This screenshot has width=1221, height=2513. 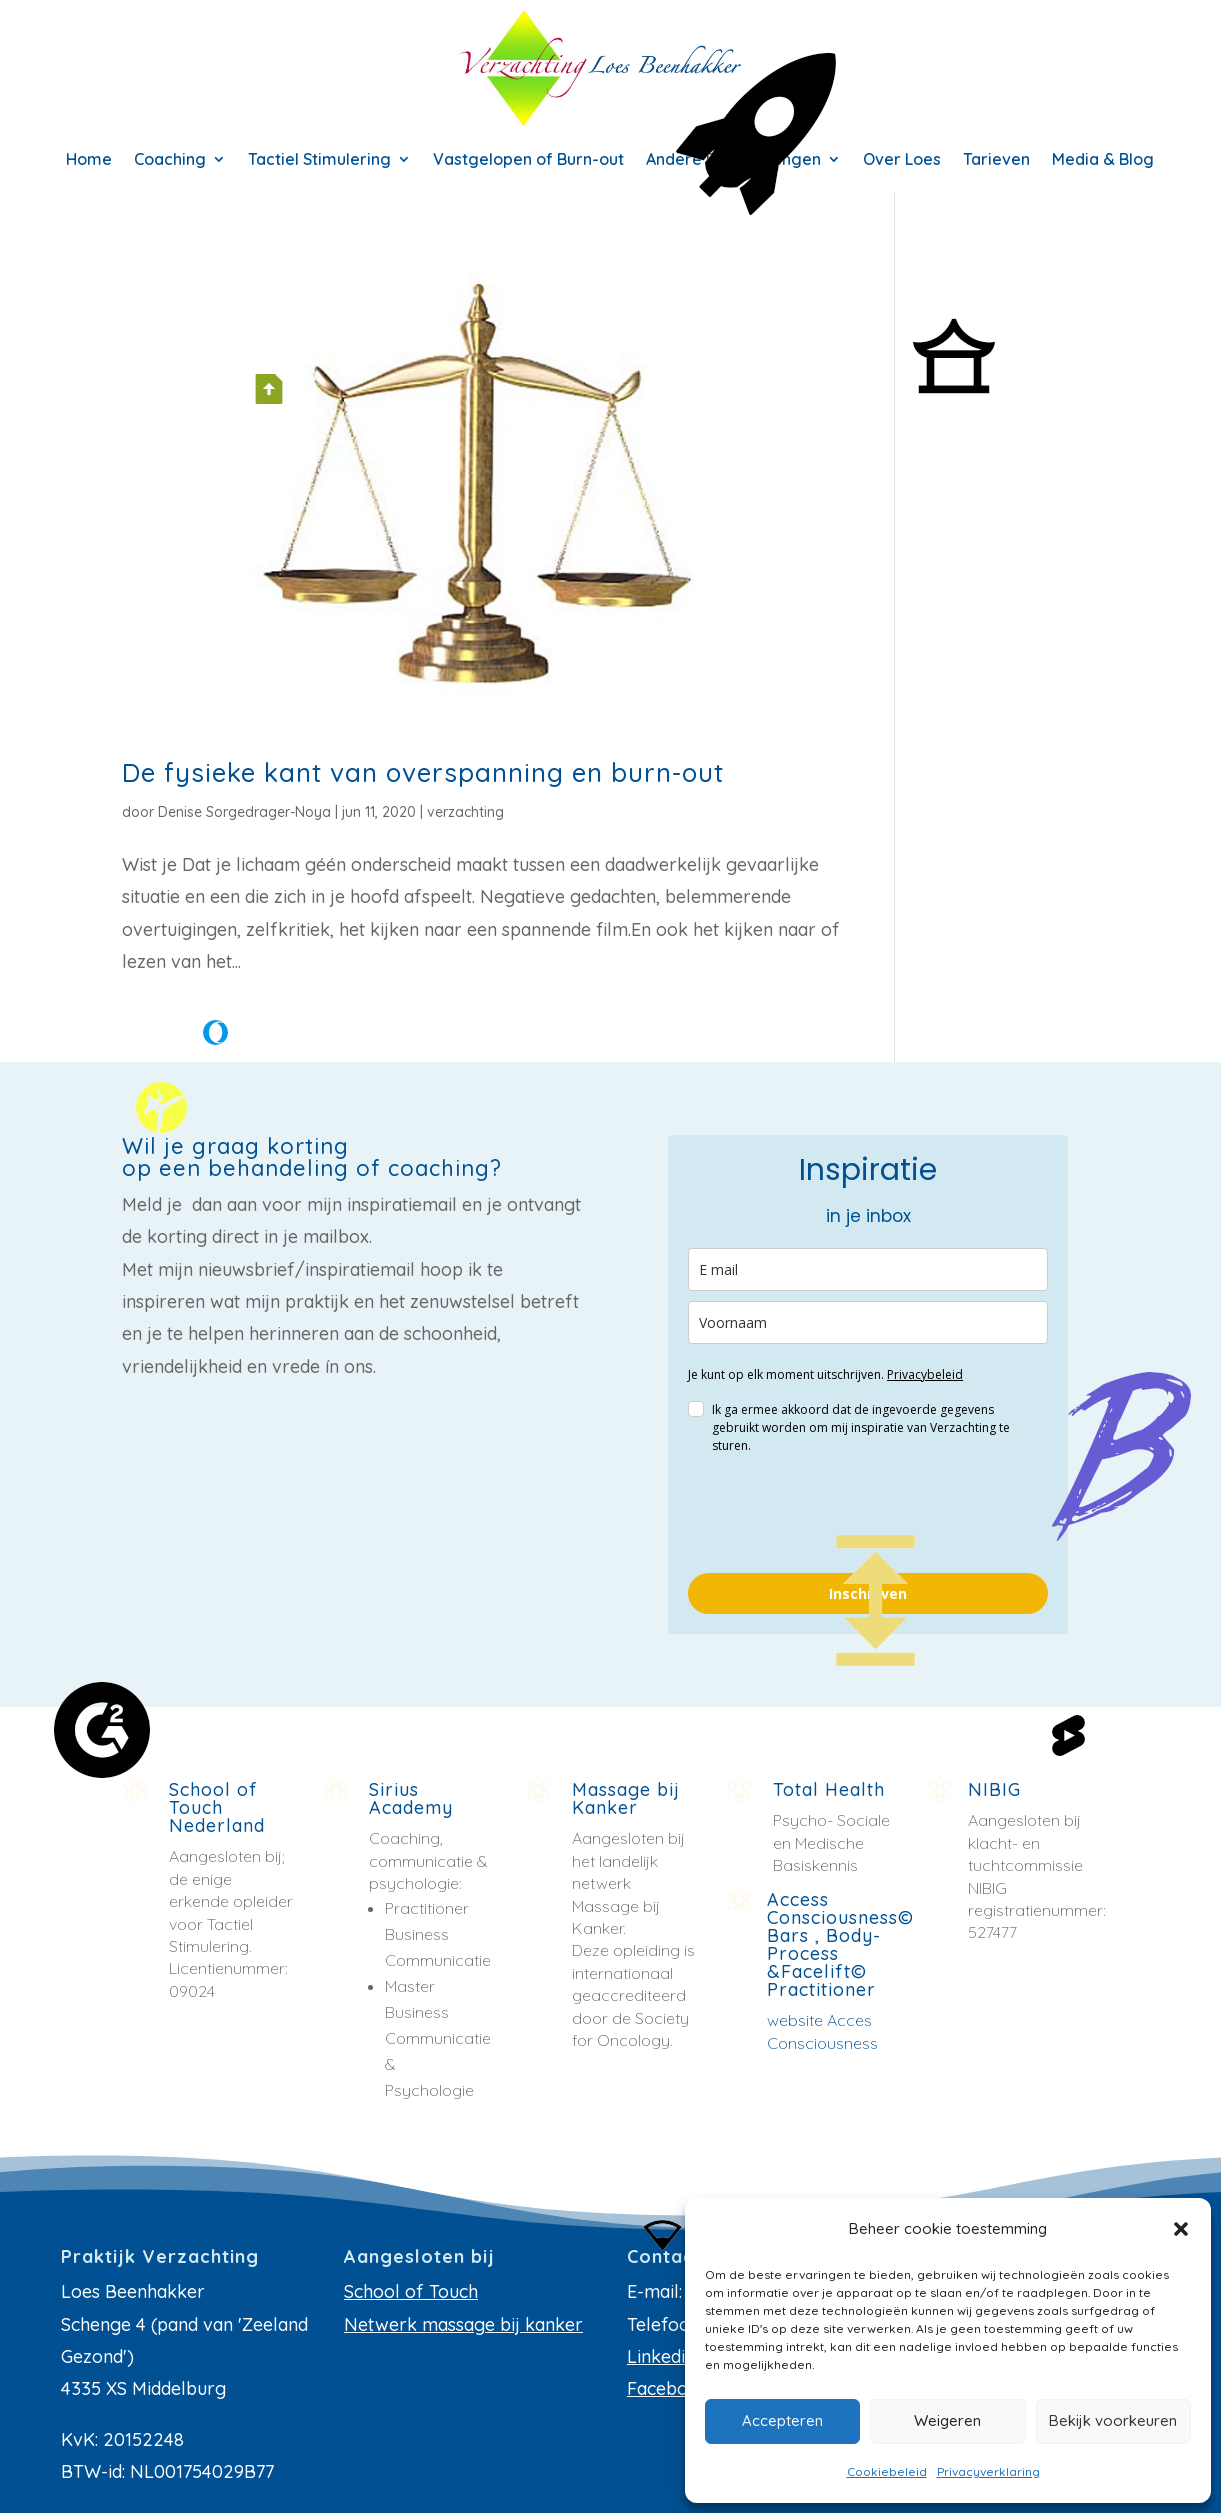 What do you see at coordinates (954, 358) in the screenshot?
I see `view historical or cultural landmarks` at bounding box center [954, 358].